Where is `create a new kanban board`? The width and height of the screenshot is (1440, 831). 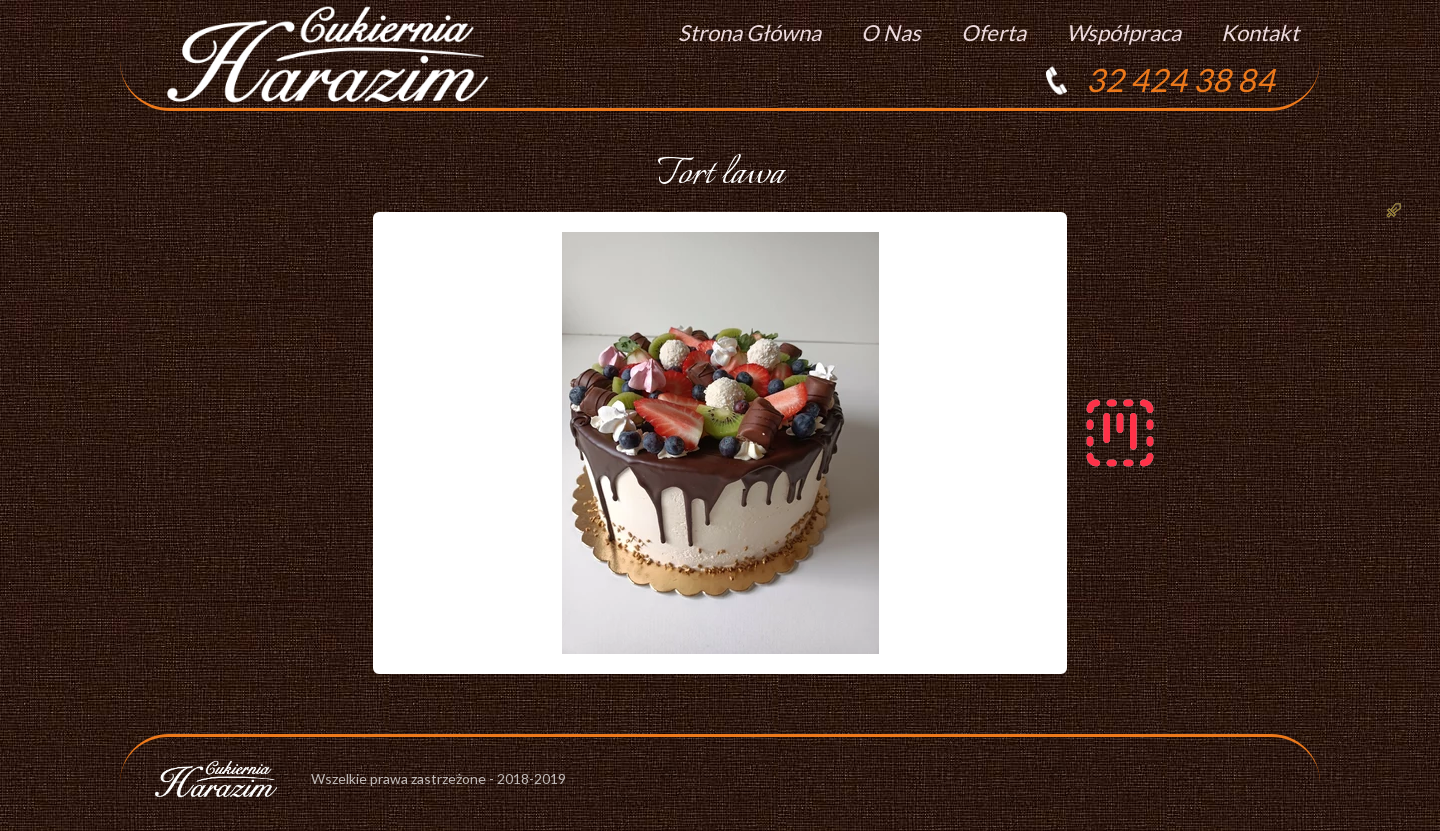 create a new kanban board is located at coordinates (1120, 433).